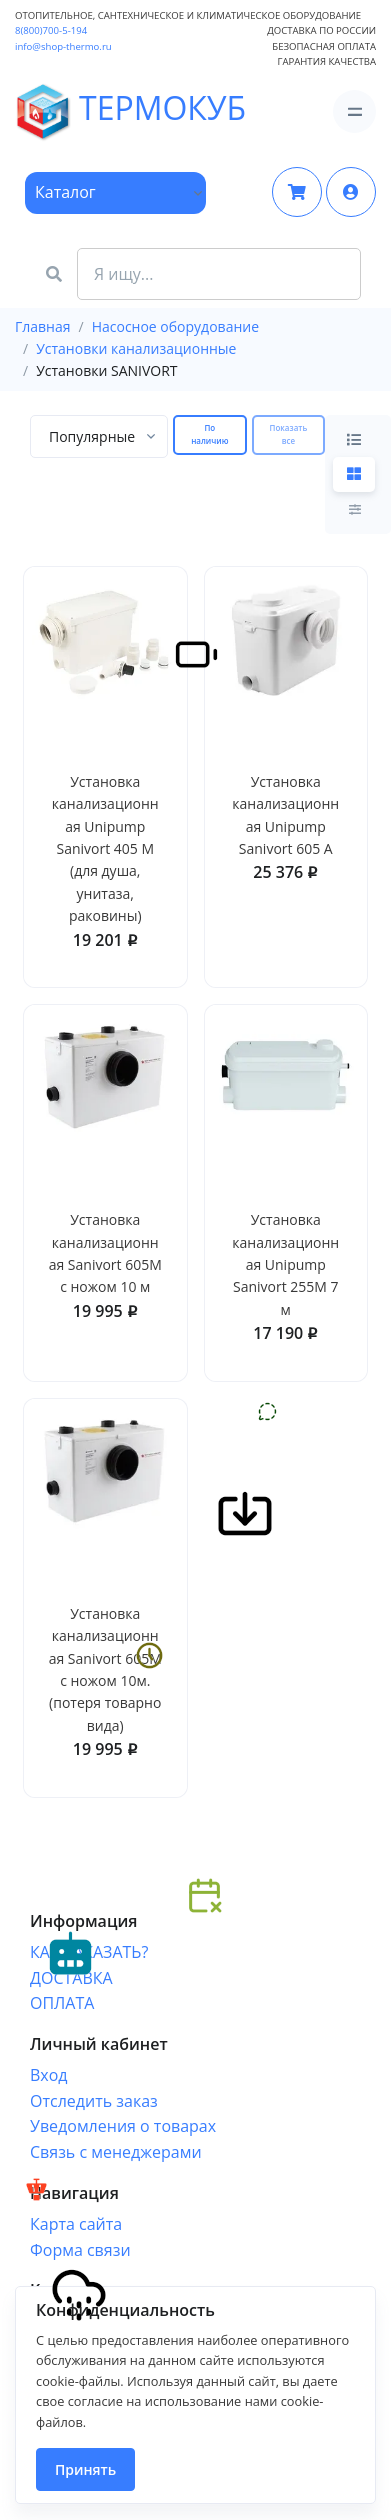 Image resolution: width=391 pixels, height=2520 pixels. I want to click on message sending in progress, so click(267, 1411).